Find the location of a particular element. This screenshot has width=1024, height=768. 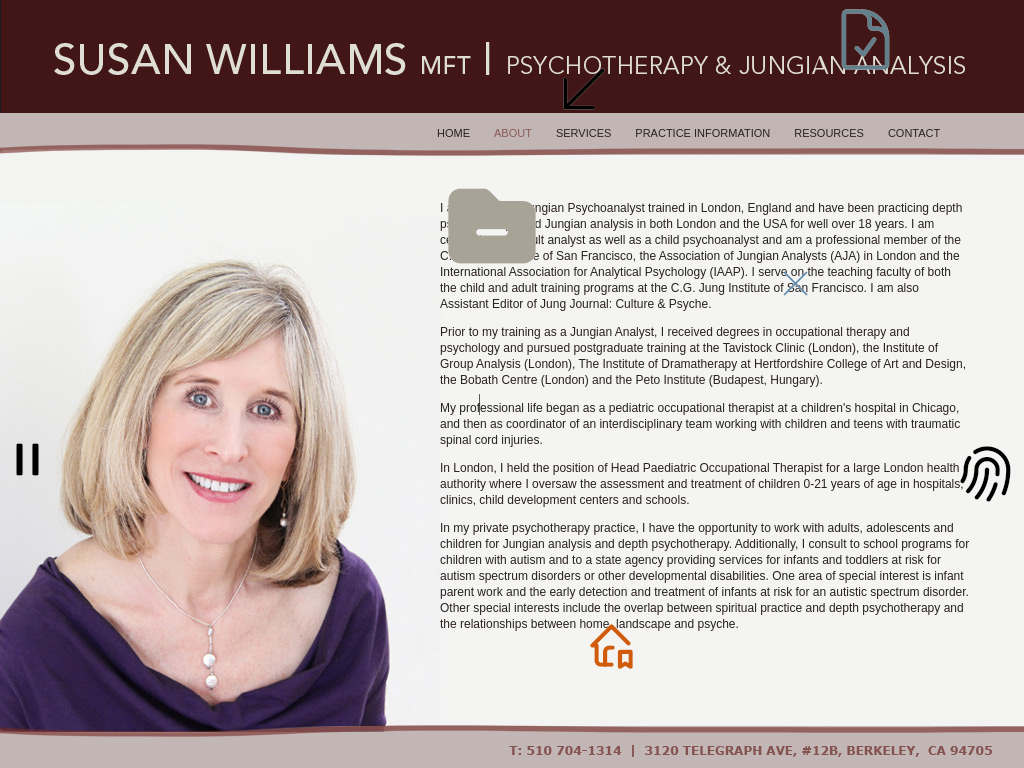

close or dismiss a dialog is located at coordinates (795, 283).